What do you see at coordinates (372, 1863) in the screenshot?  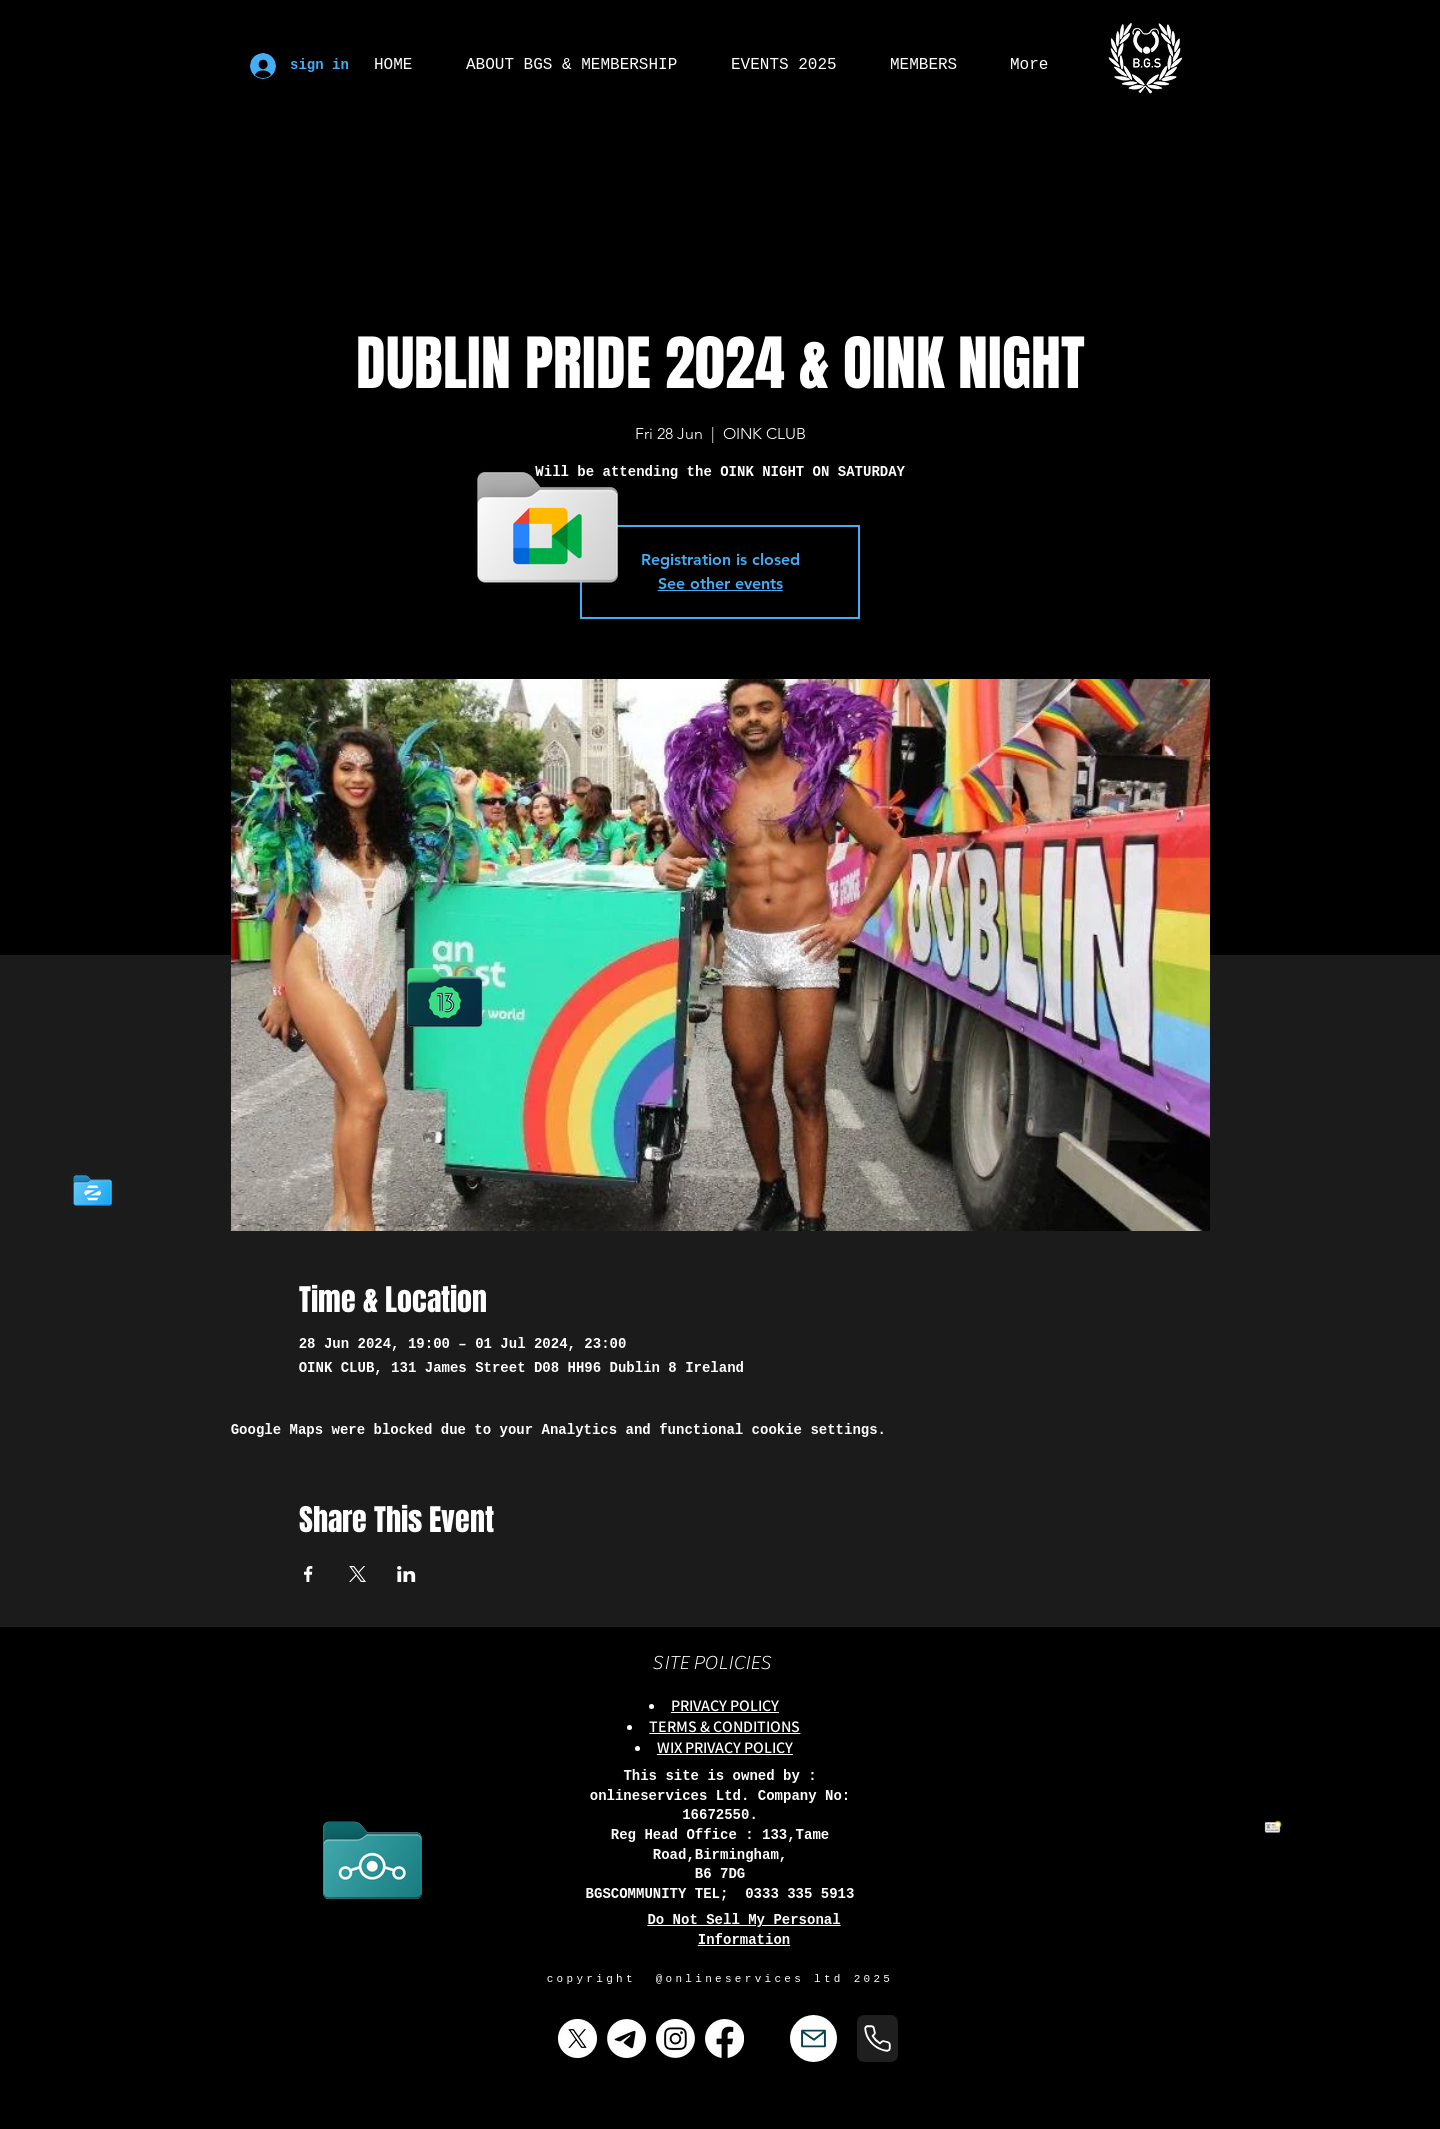 I see `open LineageOS system folder` at bounding box center [372, 1863].